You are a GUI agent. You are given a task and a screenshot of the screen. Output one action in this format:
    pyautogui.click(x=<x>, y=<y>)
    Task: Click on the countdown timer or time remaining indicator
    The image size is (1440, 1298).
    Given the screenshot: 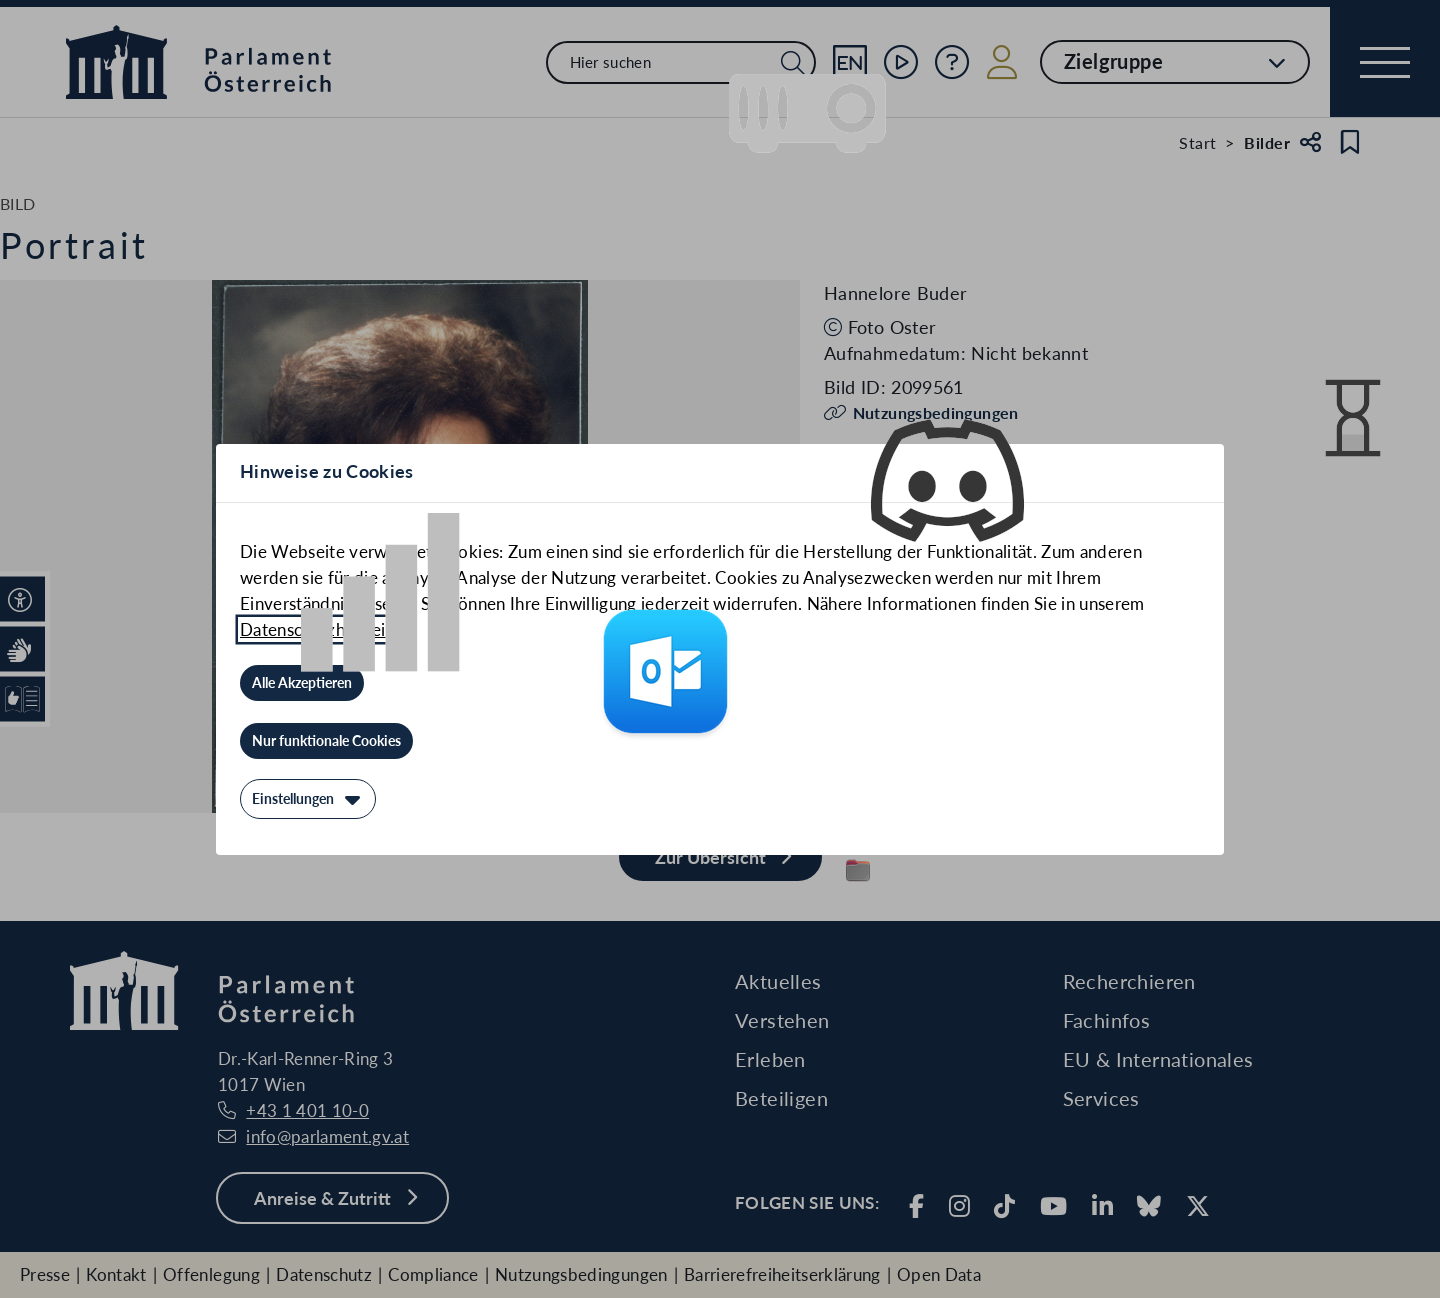 What is the action you would take?
    pyautogui.click(x=1353, y=418)
    